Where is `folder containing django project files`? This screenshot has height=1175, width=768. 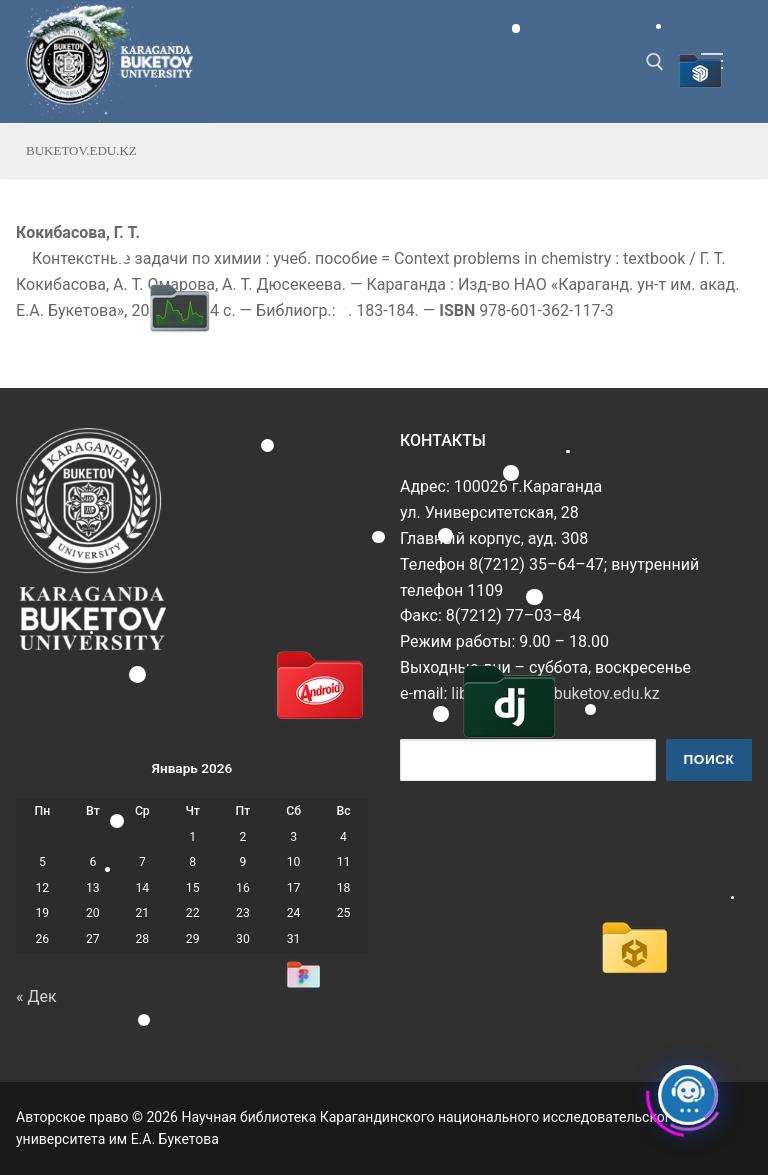
folder containing django project files is located at coordinates (509, 704).